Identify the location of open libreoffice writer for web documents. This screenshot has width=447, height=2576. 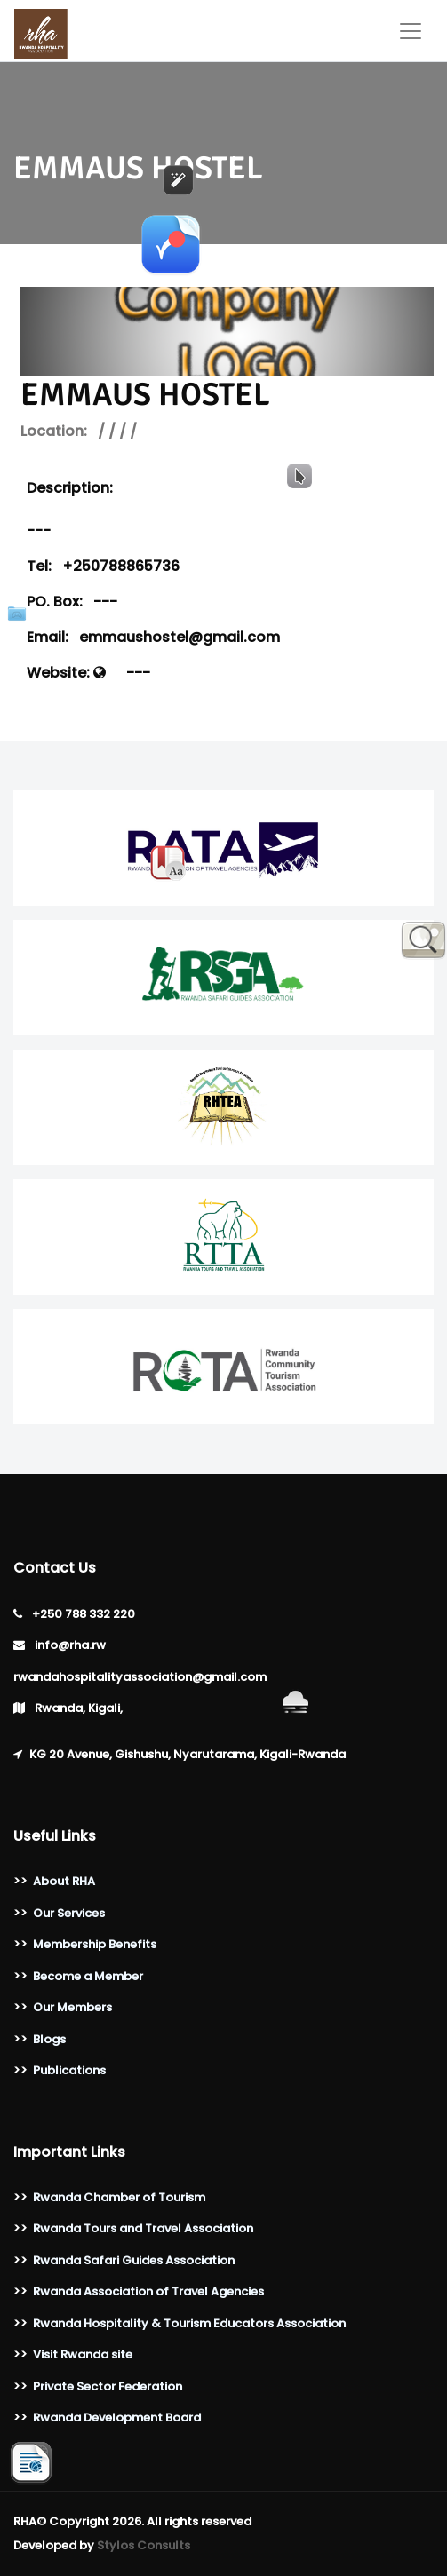
(31, 2462).